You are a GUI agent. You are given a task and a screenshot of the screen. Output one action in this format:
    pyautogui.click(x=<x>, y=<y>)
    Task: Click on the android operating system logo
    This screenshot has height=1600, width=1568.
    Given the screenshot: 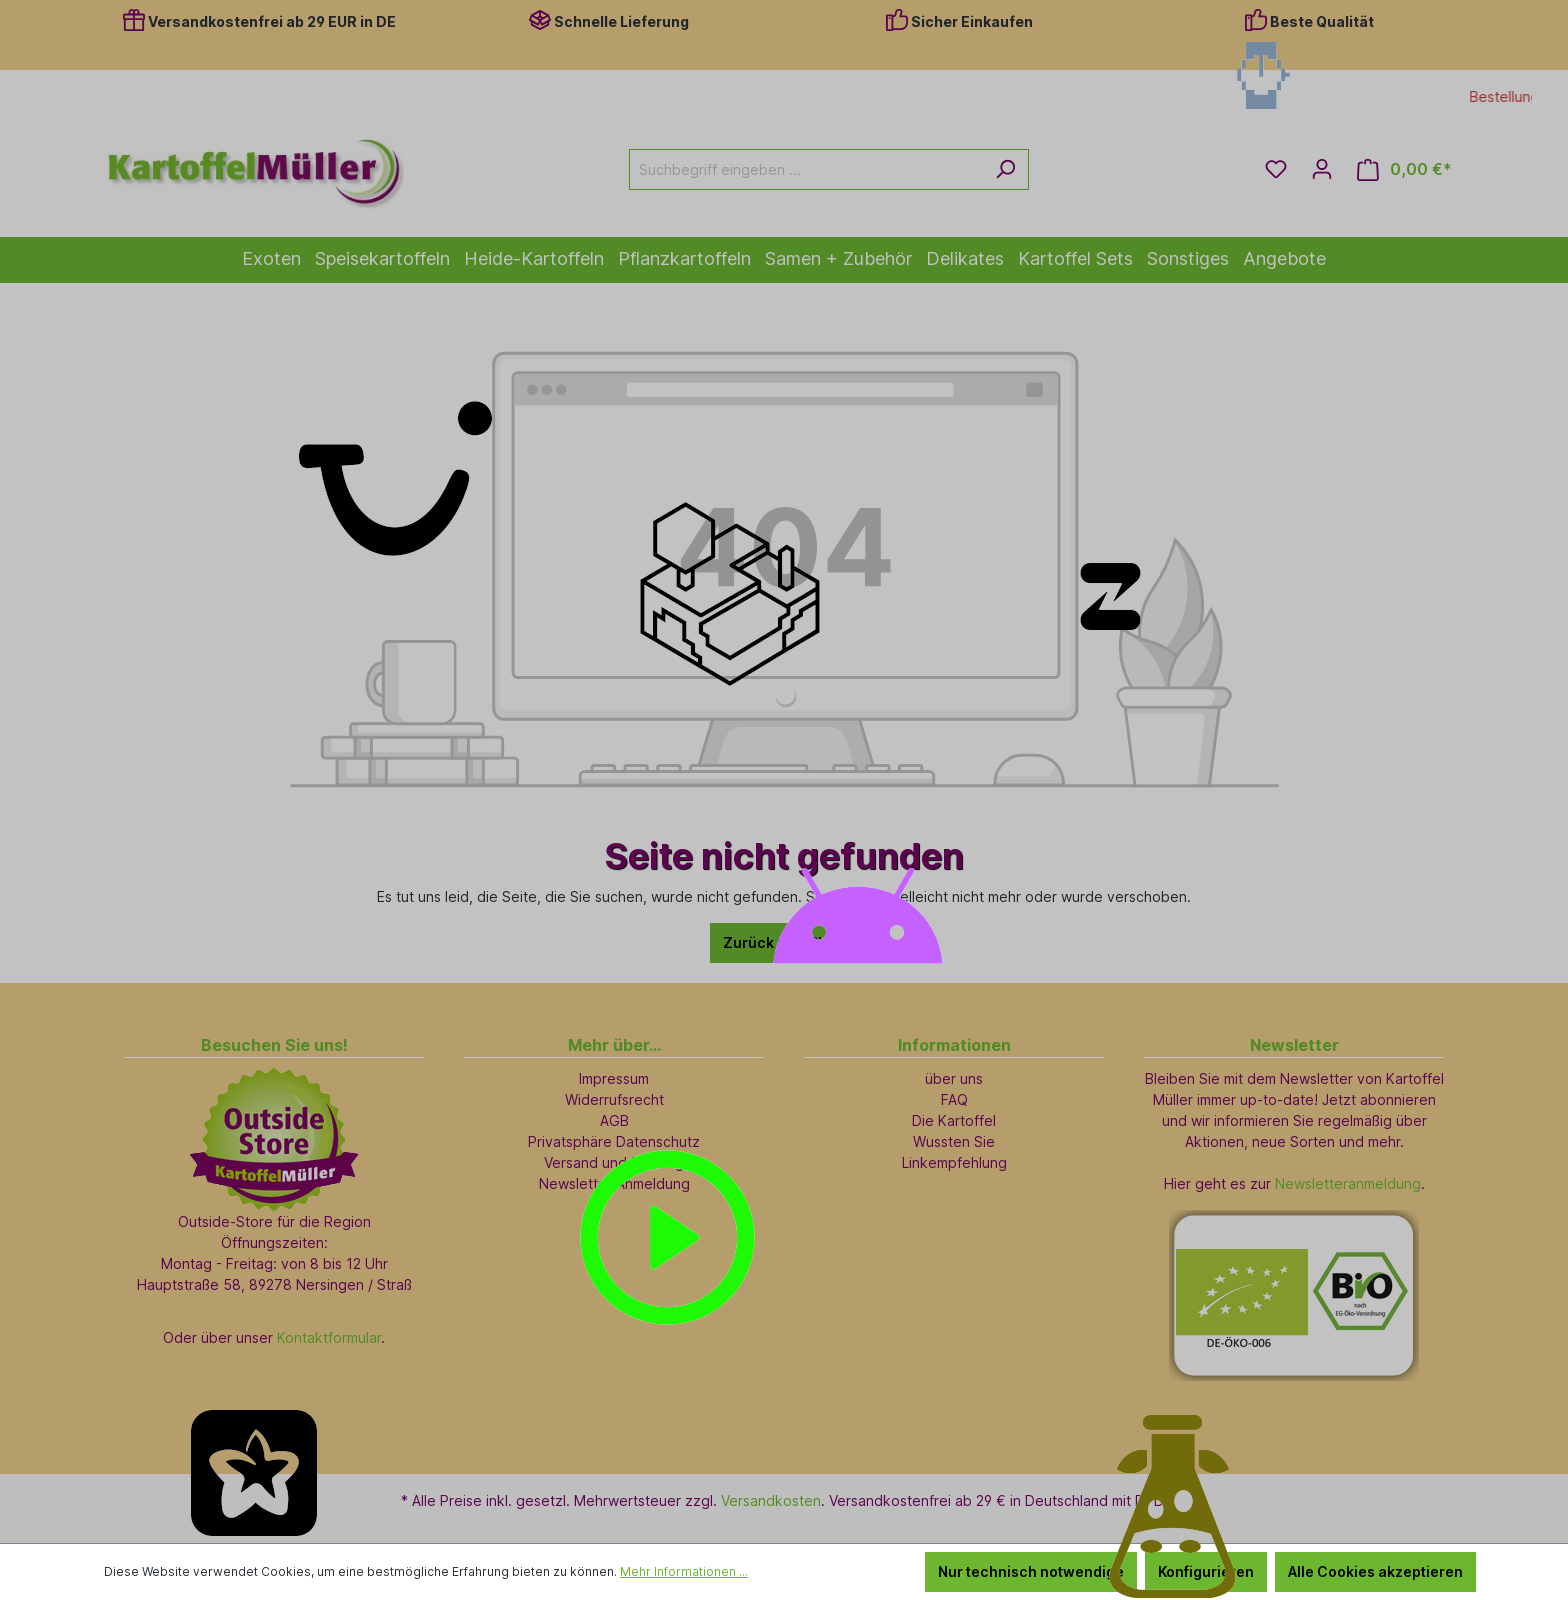 What is the action you would take?
    pyautogui.click(x=858, y=926)
    